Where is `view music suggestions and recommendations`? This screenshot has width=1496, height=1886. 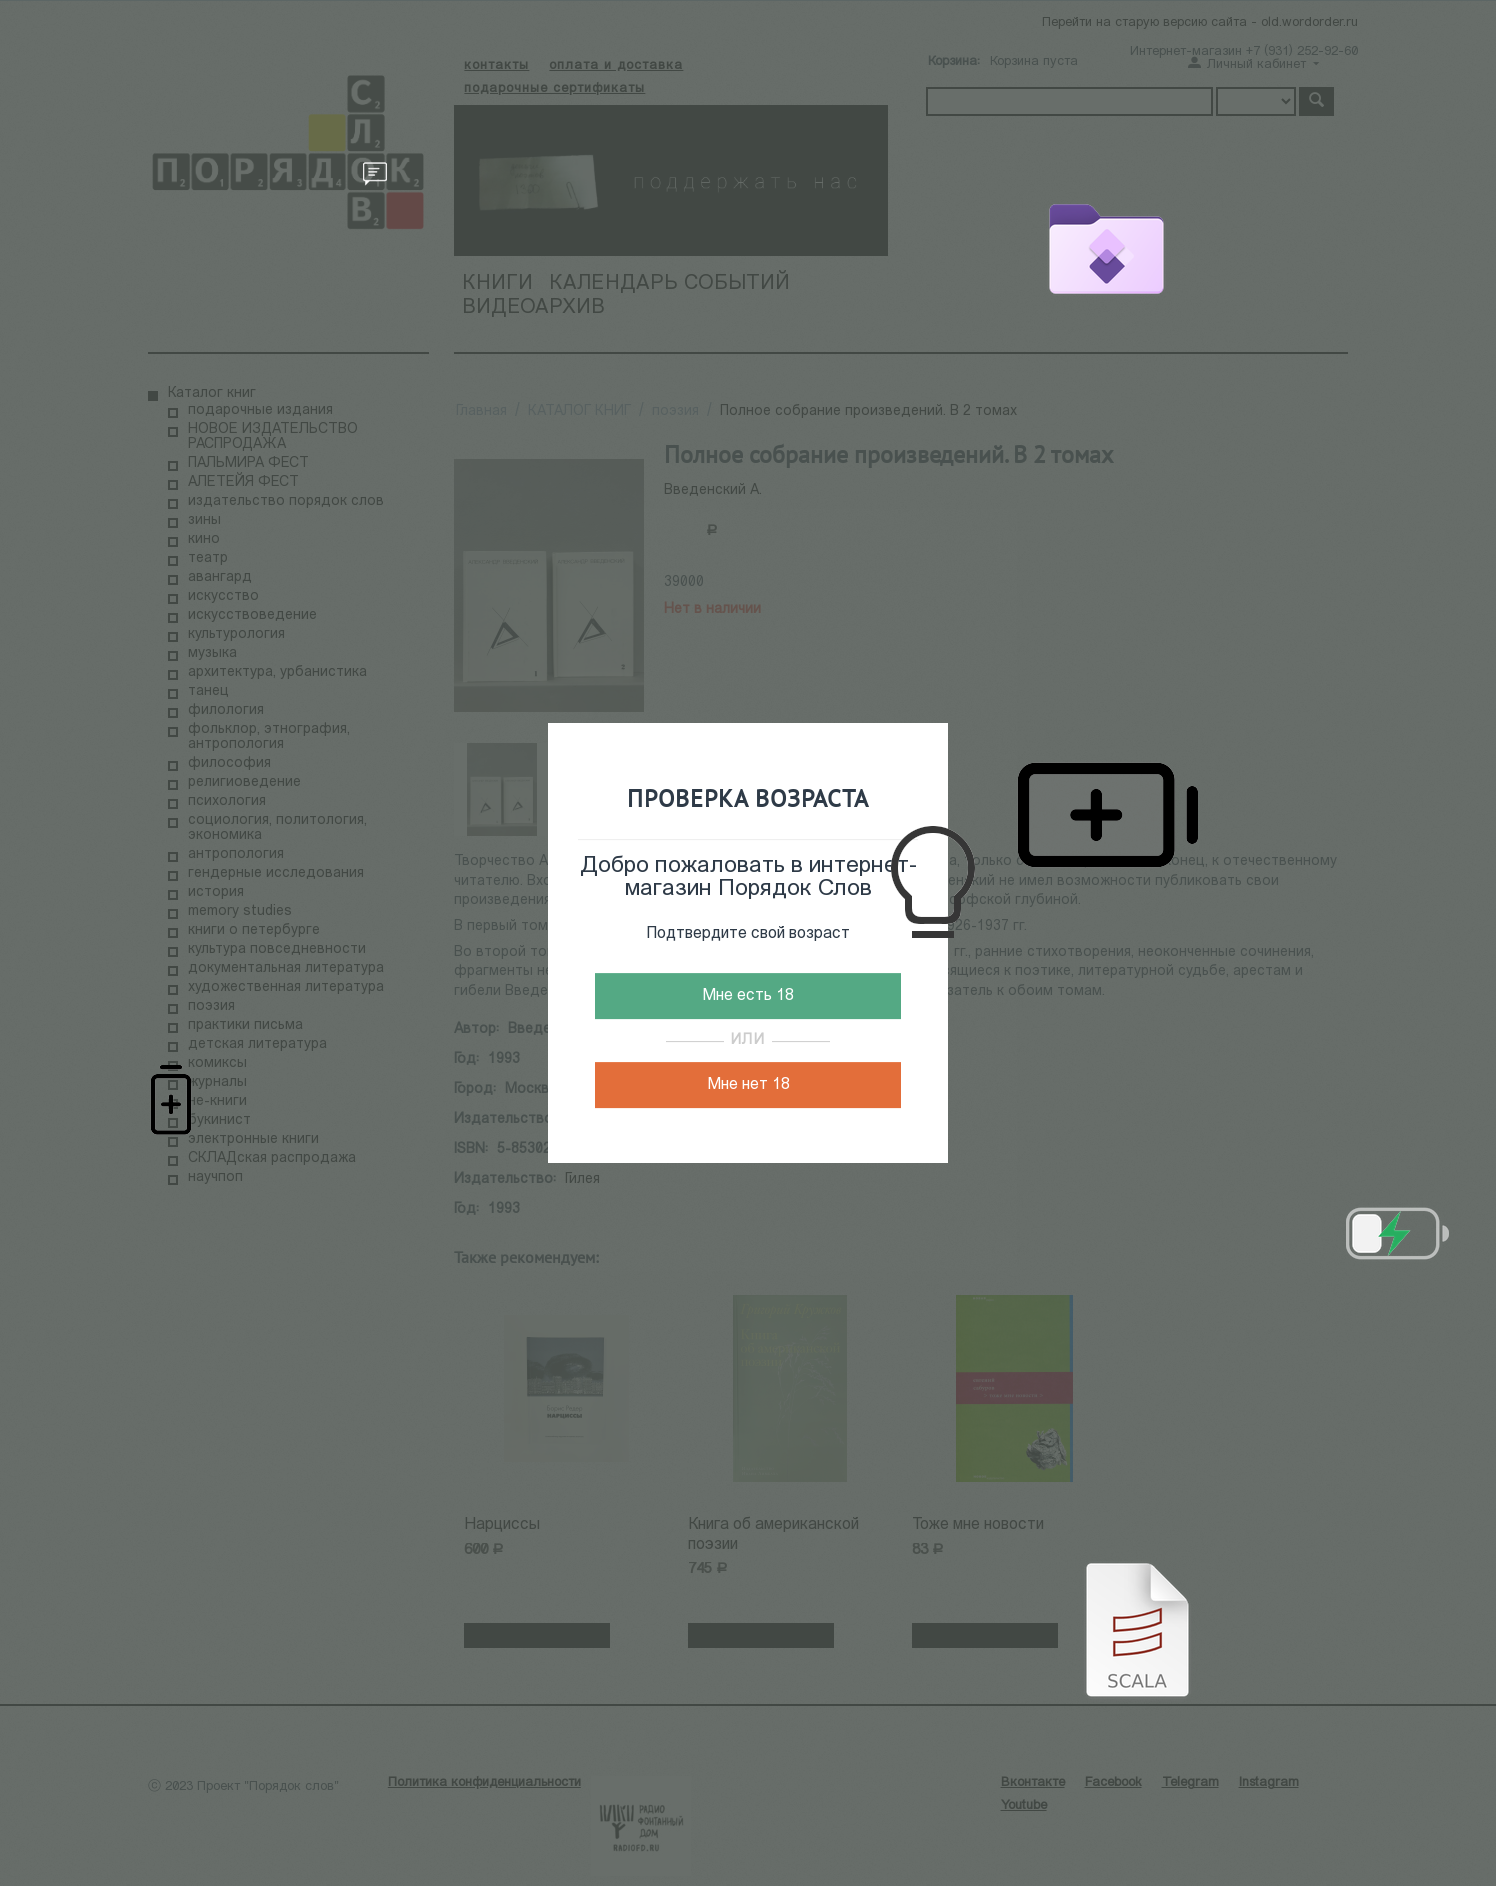
view music suggestions and recommendations is located at coordinates (933, 882).